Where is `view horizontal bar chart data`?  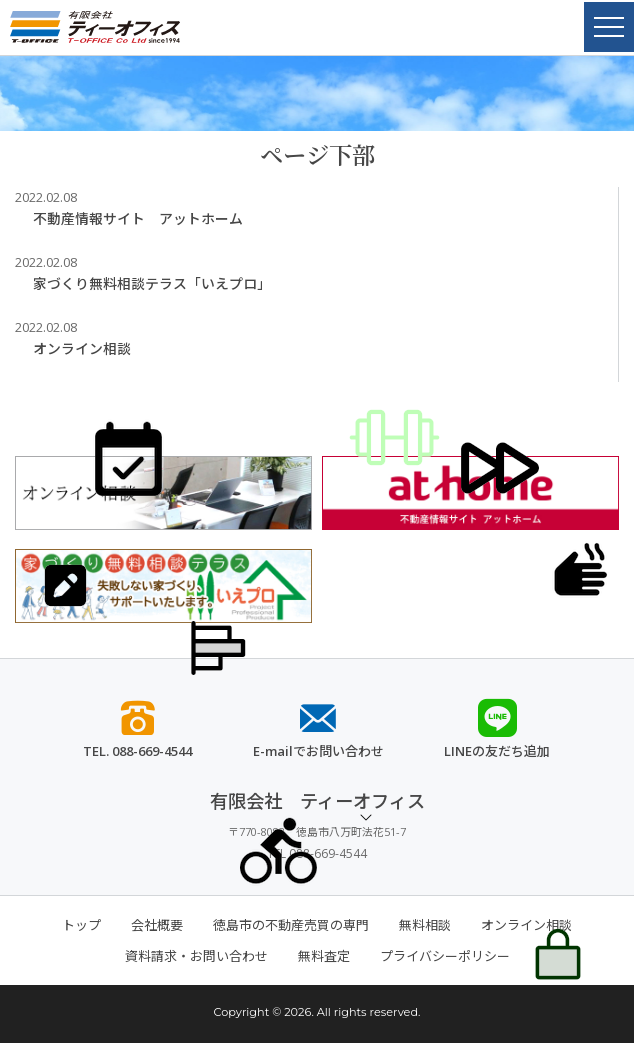 view horizontal bar chart data is located at coordinates (216, 648).